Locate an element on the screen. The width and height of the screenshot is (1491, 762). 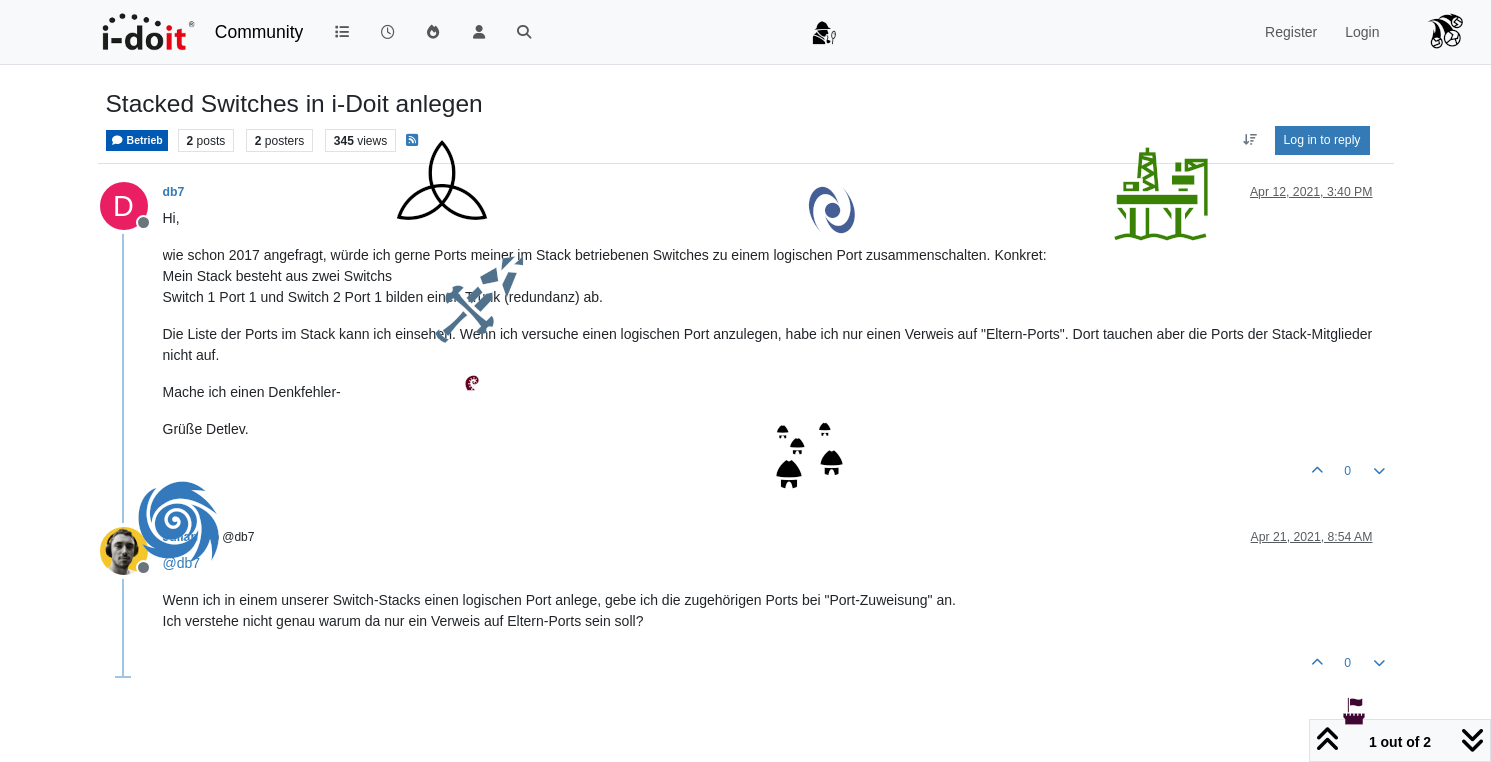
celtic or trinity knot symbol is located at coordinates (442, 180).